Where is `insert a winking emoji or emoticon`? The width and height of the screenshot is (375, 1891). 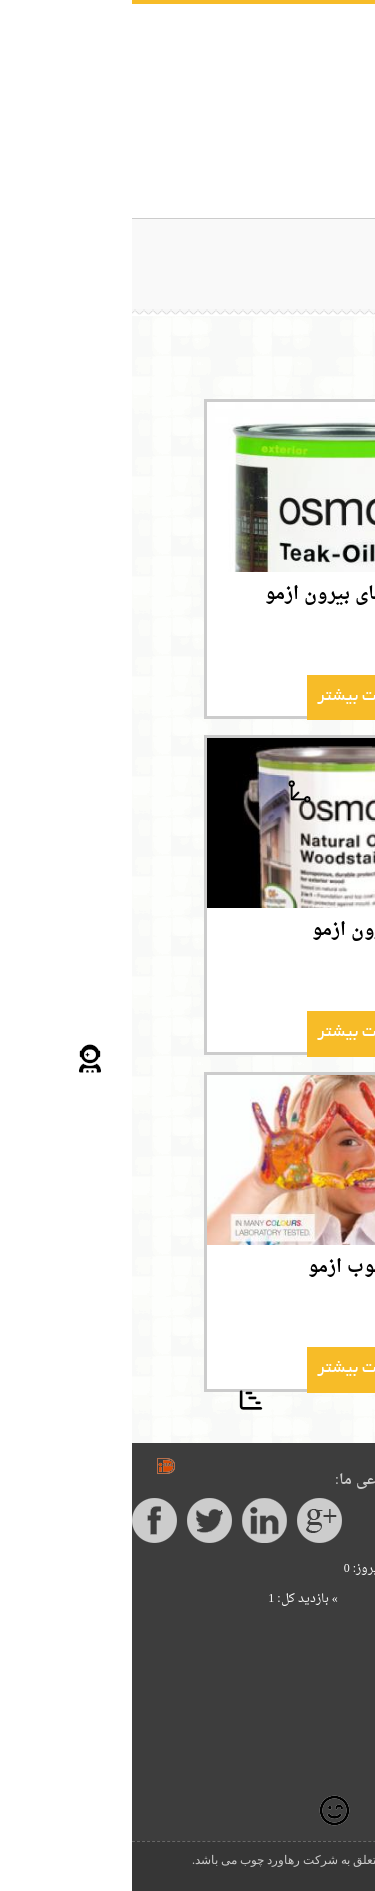
insert a winking emoji or emoticon is located at coordinates (334, 1810).